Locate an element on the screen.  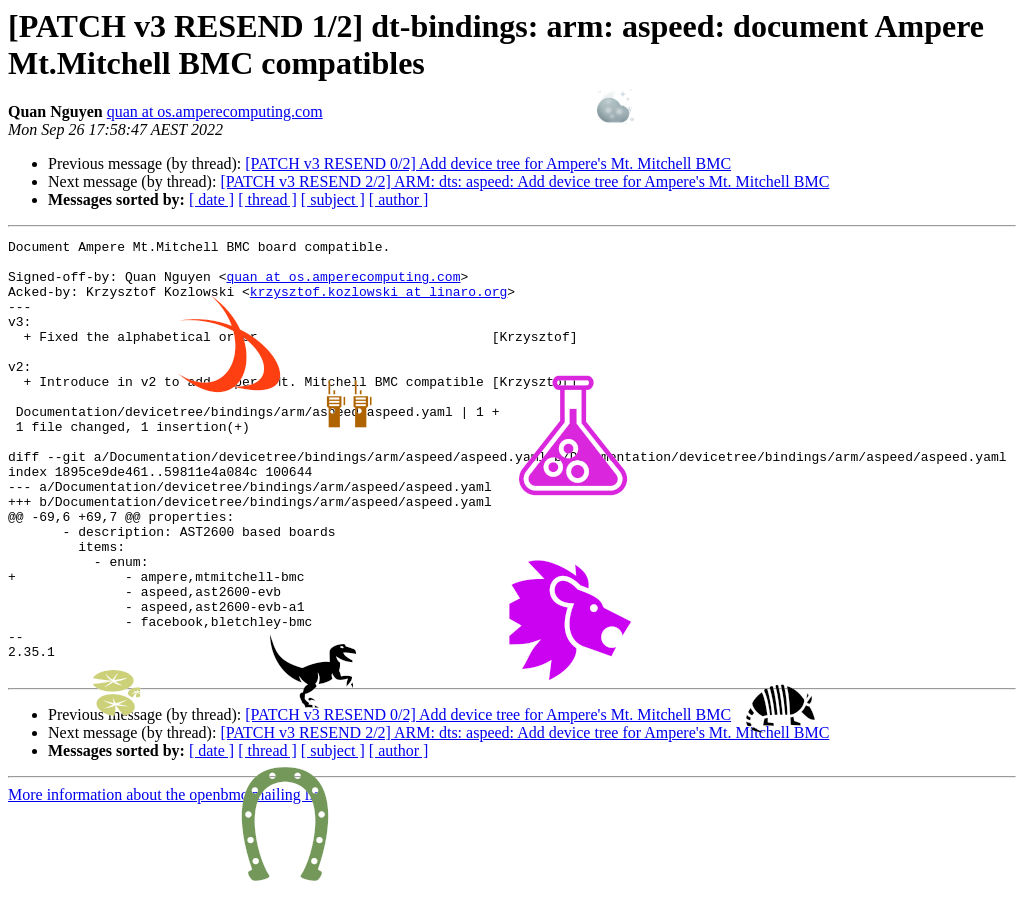
dinosaur or prehistoric creature category in a game is located at coordinates (313, 671).